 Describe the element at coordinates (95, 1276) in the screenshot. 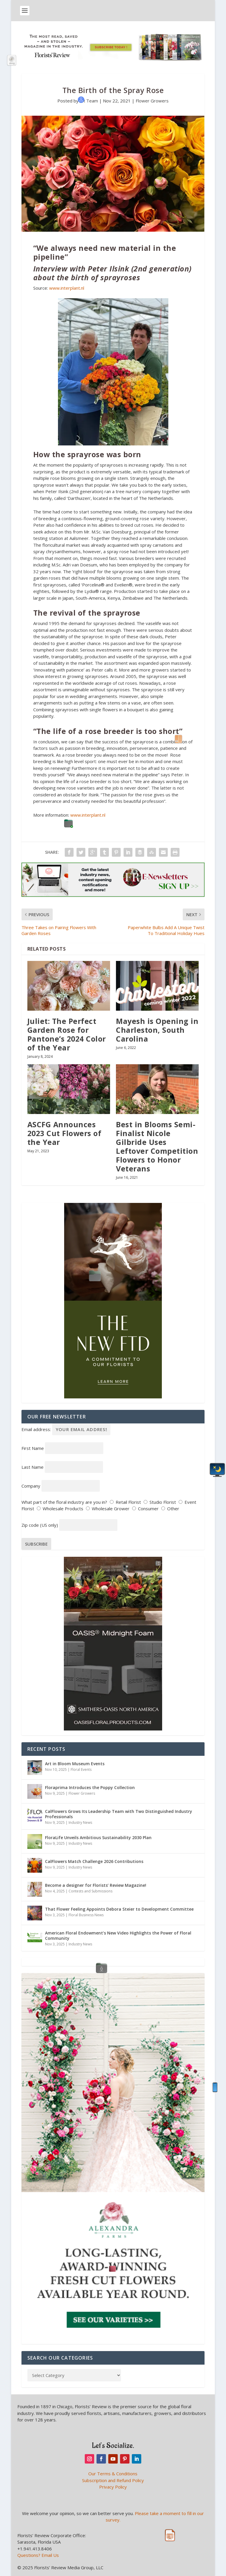

I see `an open folder in the file system` at that location.